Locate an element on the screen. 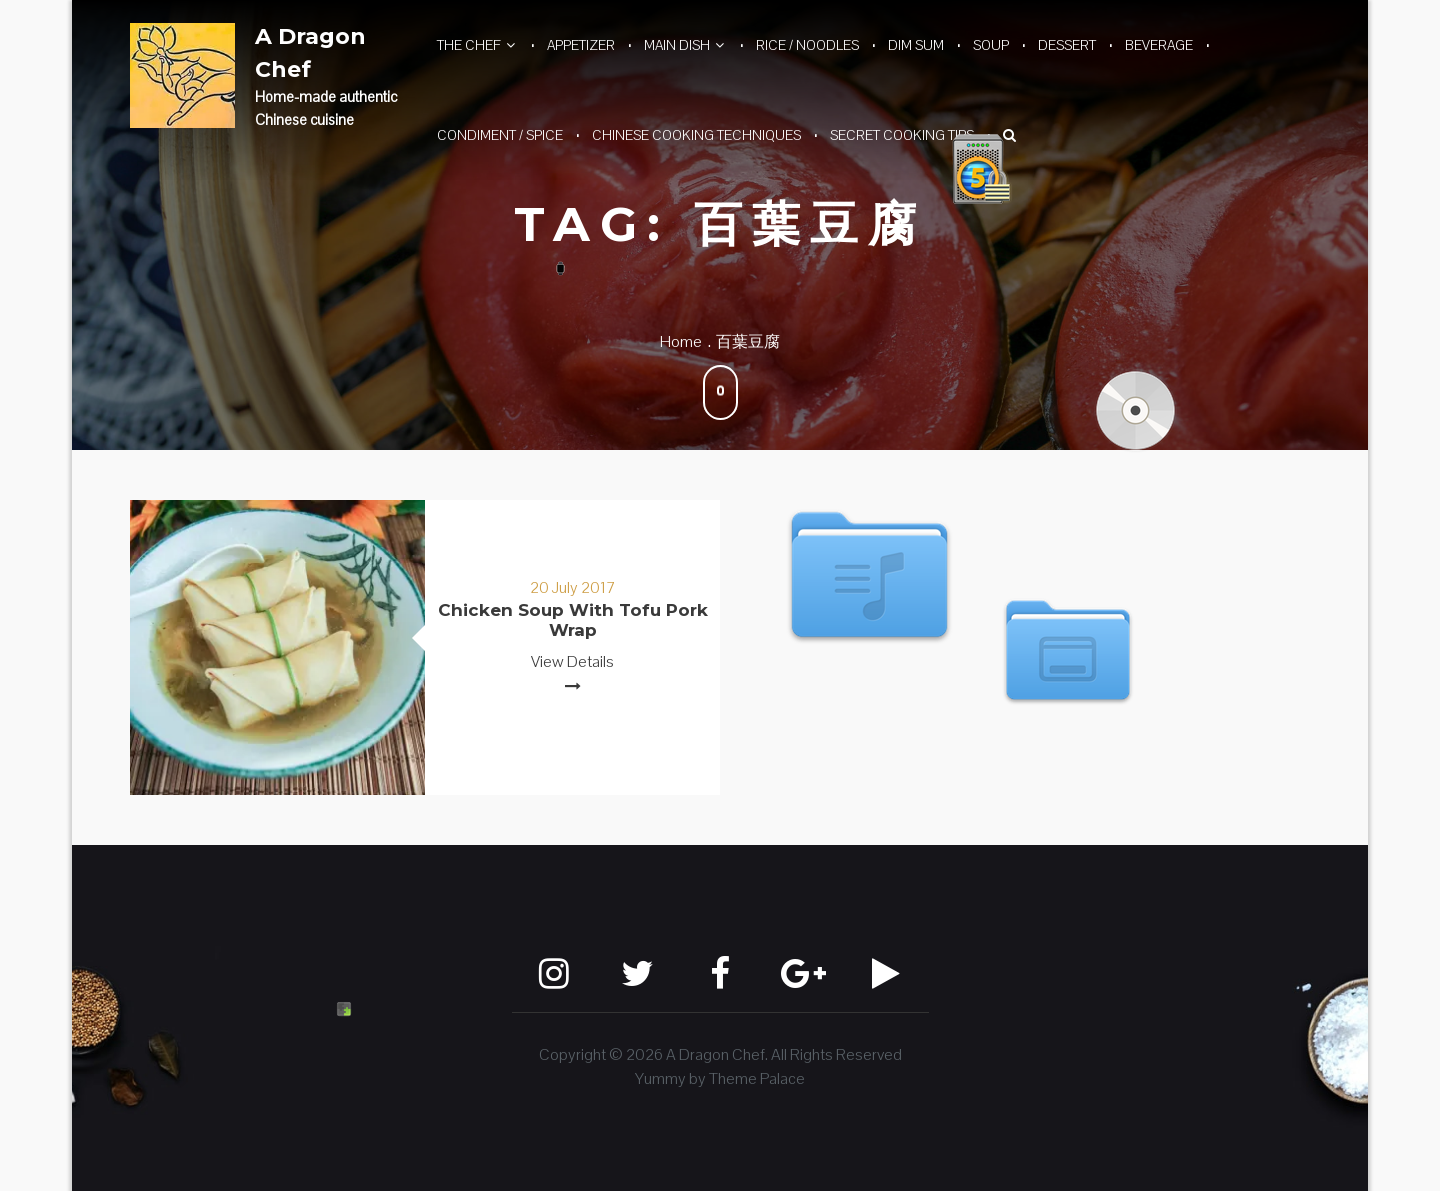 This screenshot has width=1440, height=1191. open your audio files folder is located at coordinates (869, 574).